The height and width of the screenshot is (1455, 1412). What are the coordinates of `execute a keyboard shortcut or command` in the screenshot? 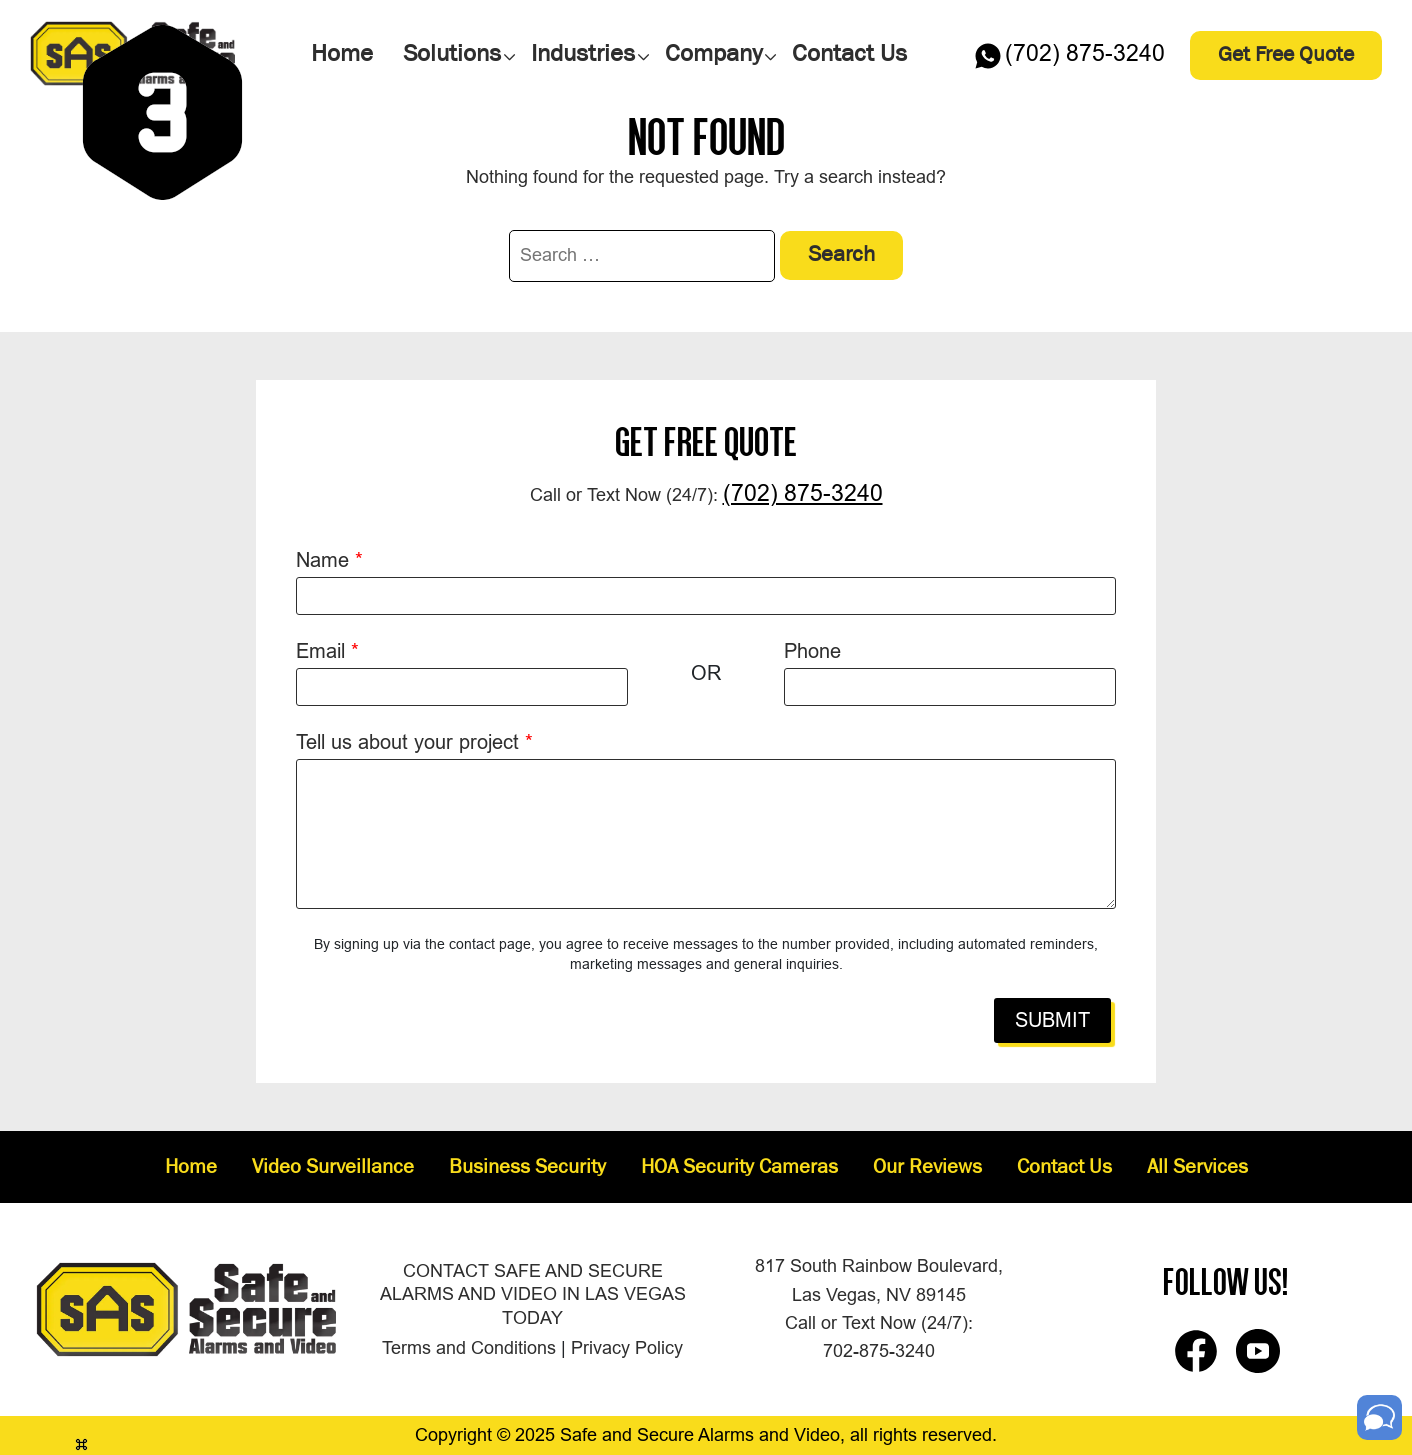 It's located at (81, 1444).